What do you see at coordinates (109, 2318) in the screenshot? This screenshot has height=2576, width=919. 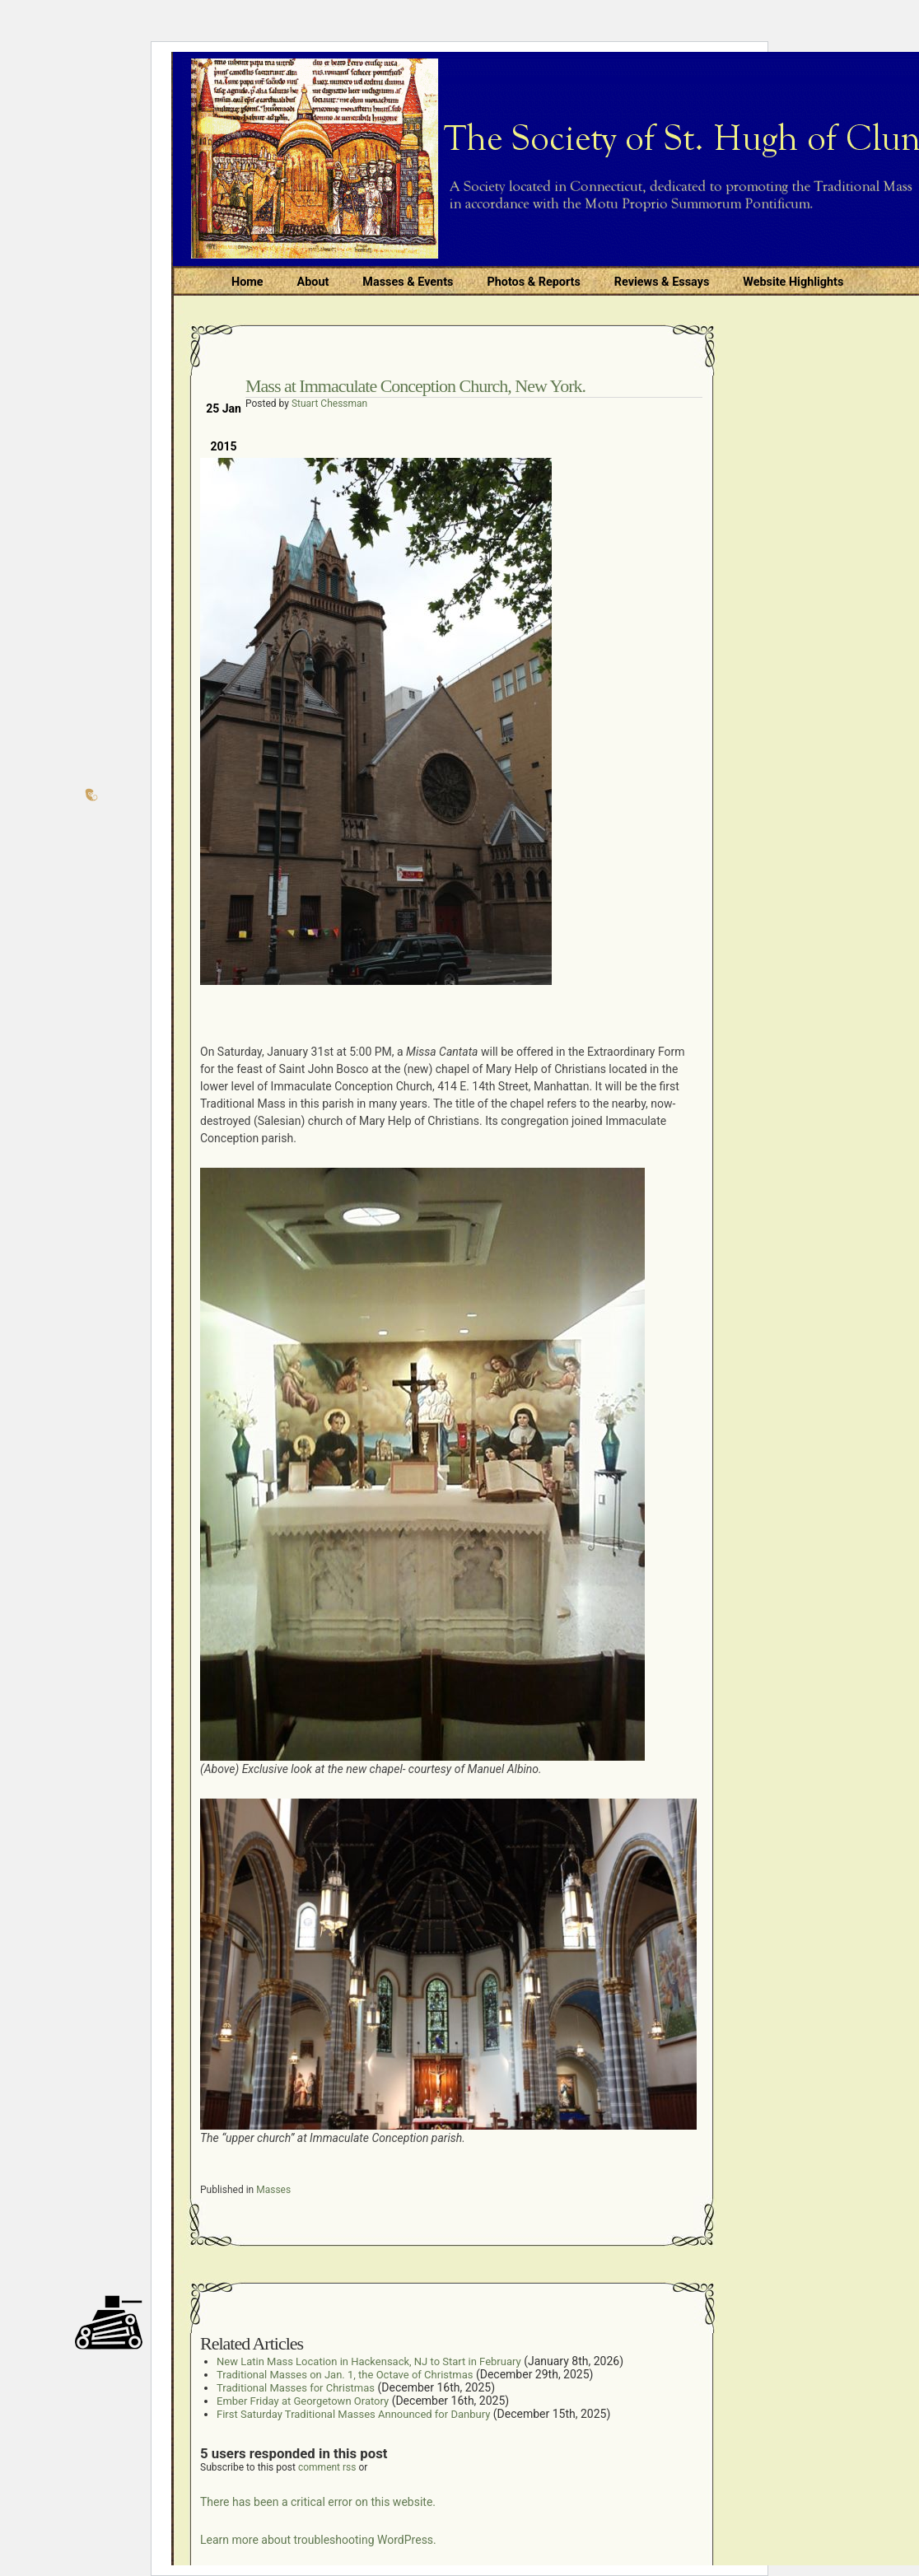 I see `select a tank unit in a strategy game` at bounding box center [109, 2318].